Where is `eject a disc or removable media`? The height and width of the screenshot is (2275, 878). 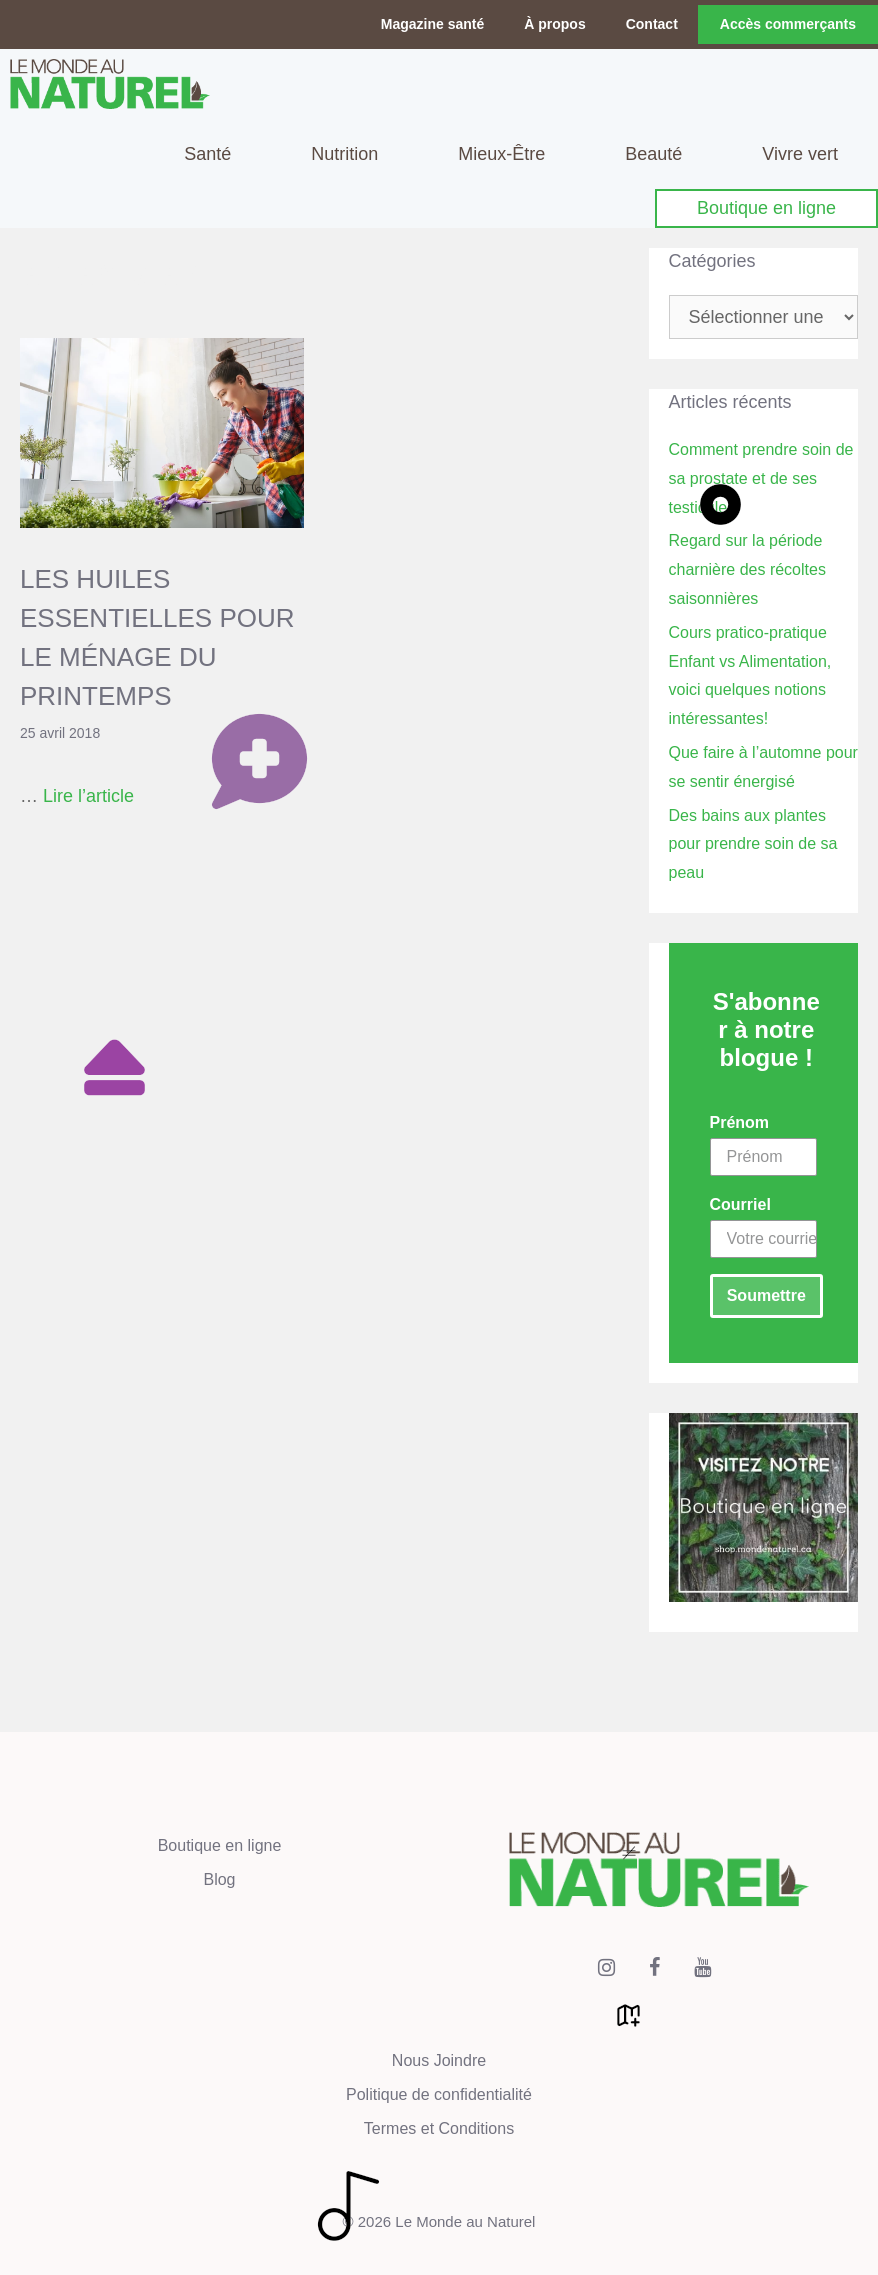
eject a disc or removable media is located at coordinates (114, 1072).